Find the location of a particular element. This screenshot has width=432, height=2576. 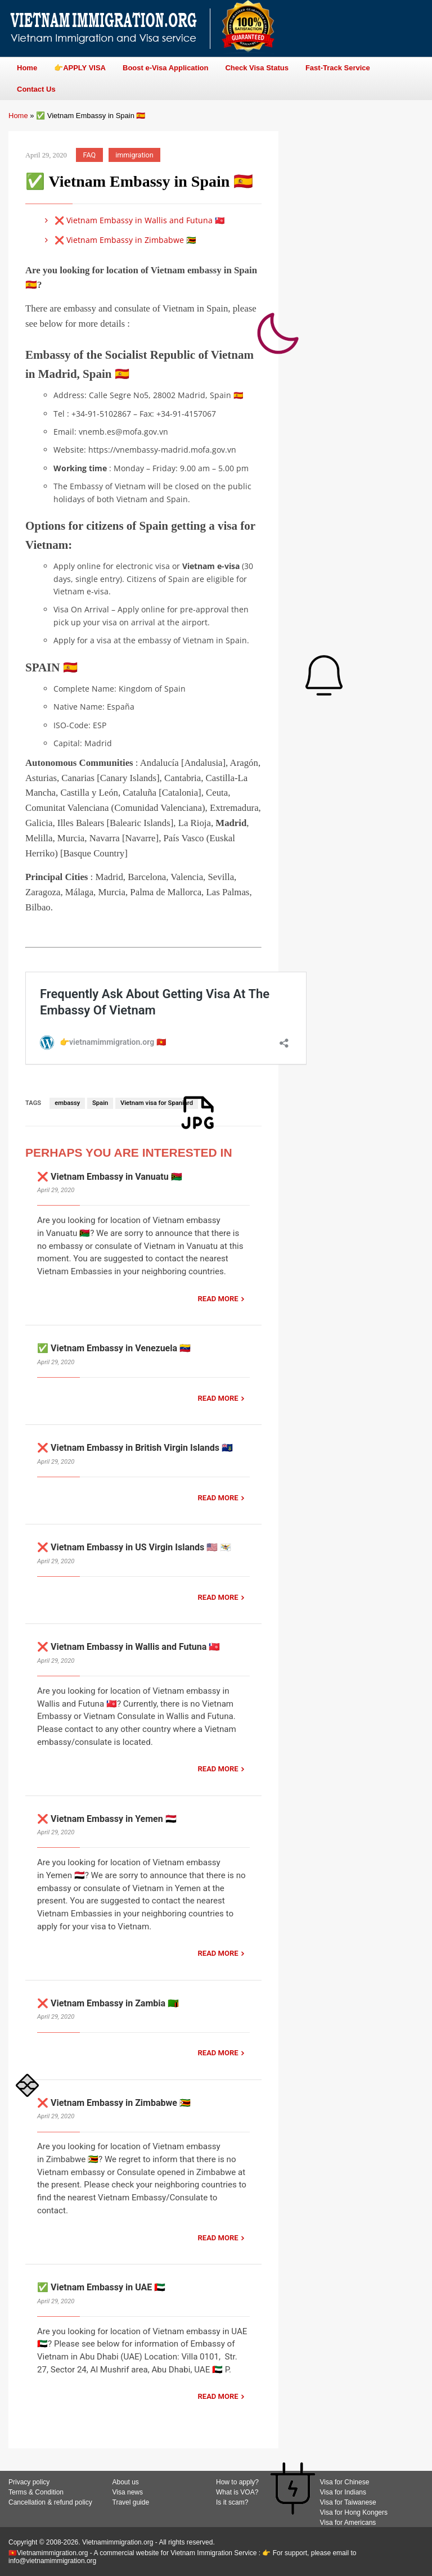

pay or receive money via pix is located at coordinates (27, 2085).